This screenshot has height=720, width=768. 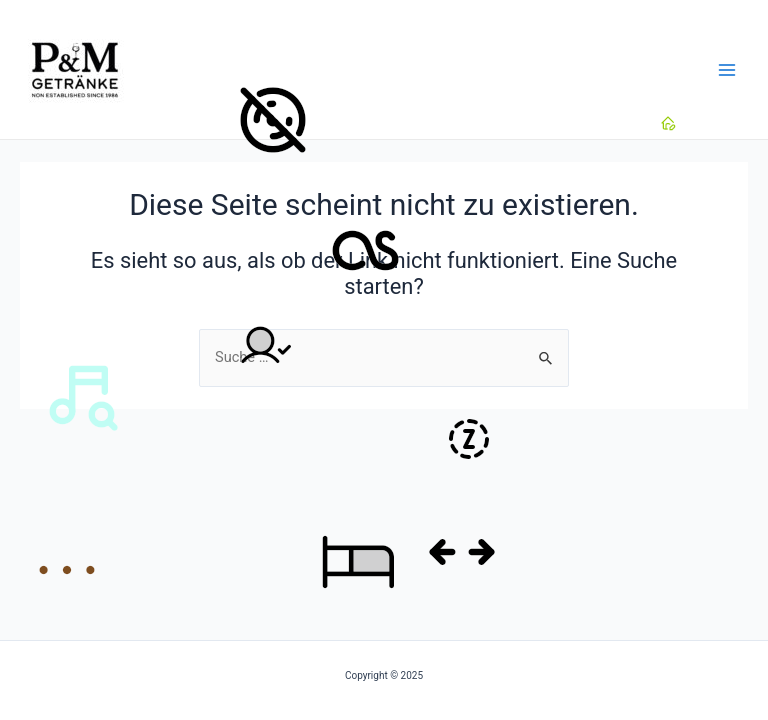 I want to click on disc or media playback unavailable, so click(x=273, y=120).